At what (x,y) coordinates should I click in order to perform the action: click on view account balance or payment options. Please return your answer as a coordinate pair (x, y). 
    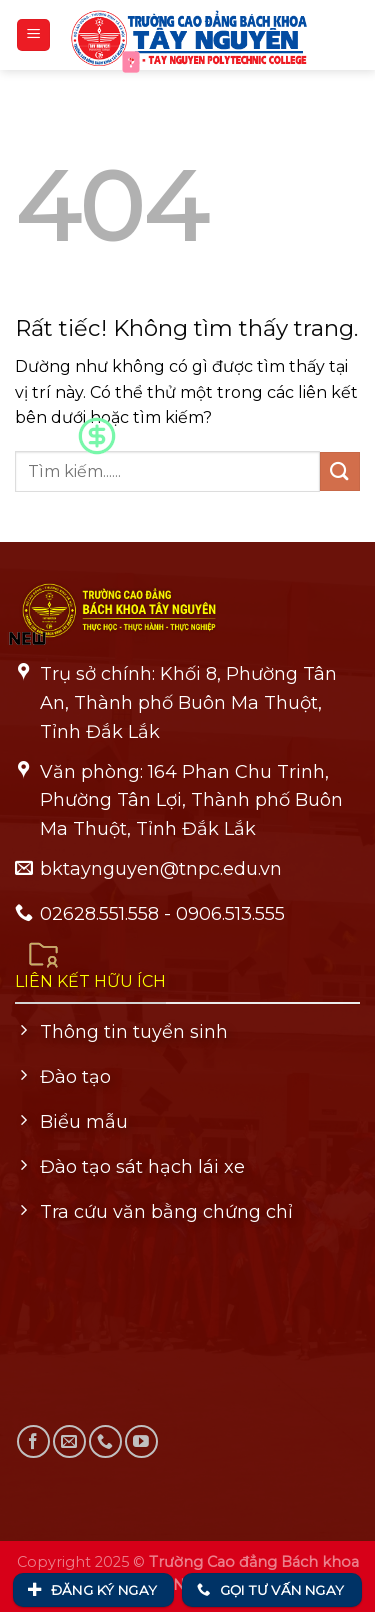
    Looking at the image, I should click on (97, 436).